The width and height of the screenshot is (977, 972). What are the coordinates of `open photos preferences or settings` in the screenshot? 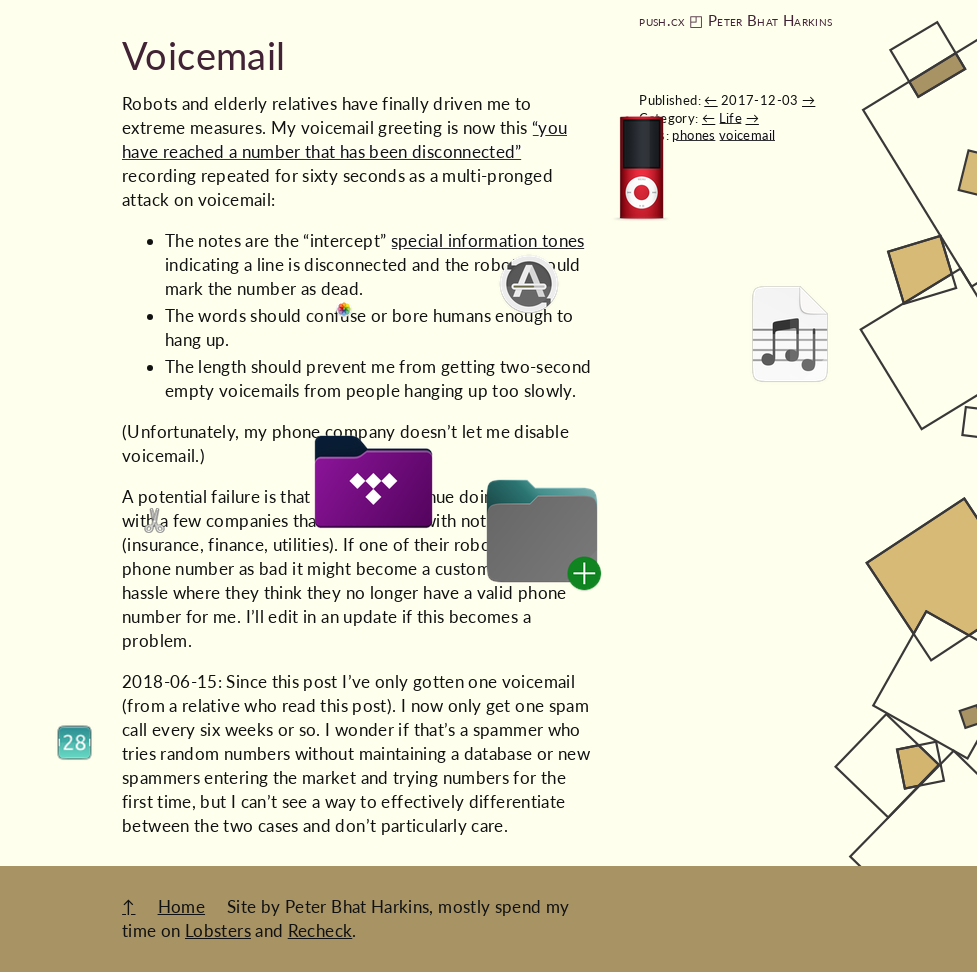 It's located at (344, 309).